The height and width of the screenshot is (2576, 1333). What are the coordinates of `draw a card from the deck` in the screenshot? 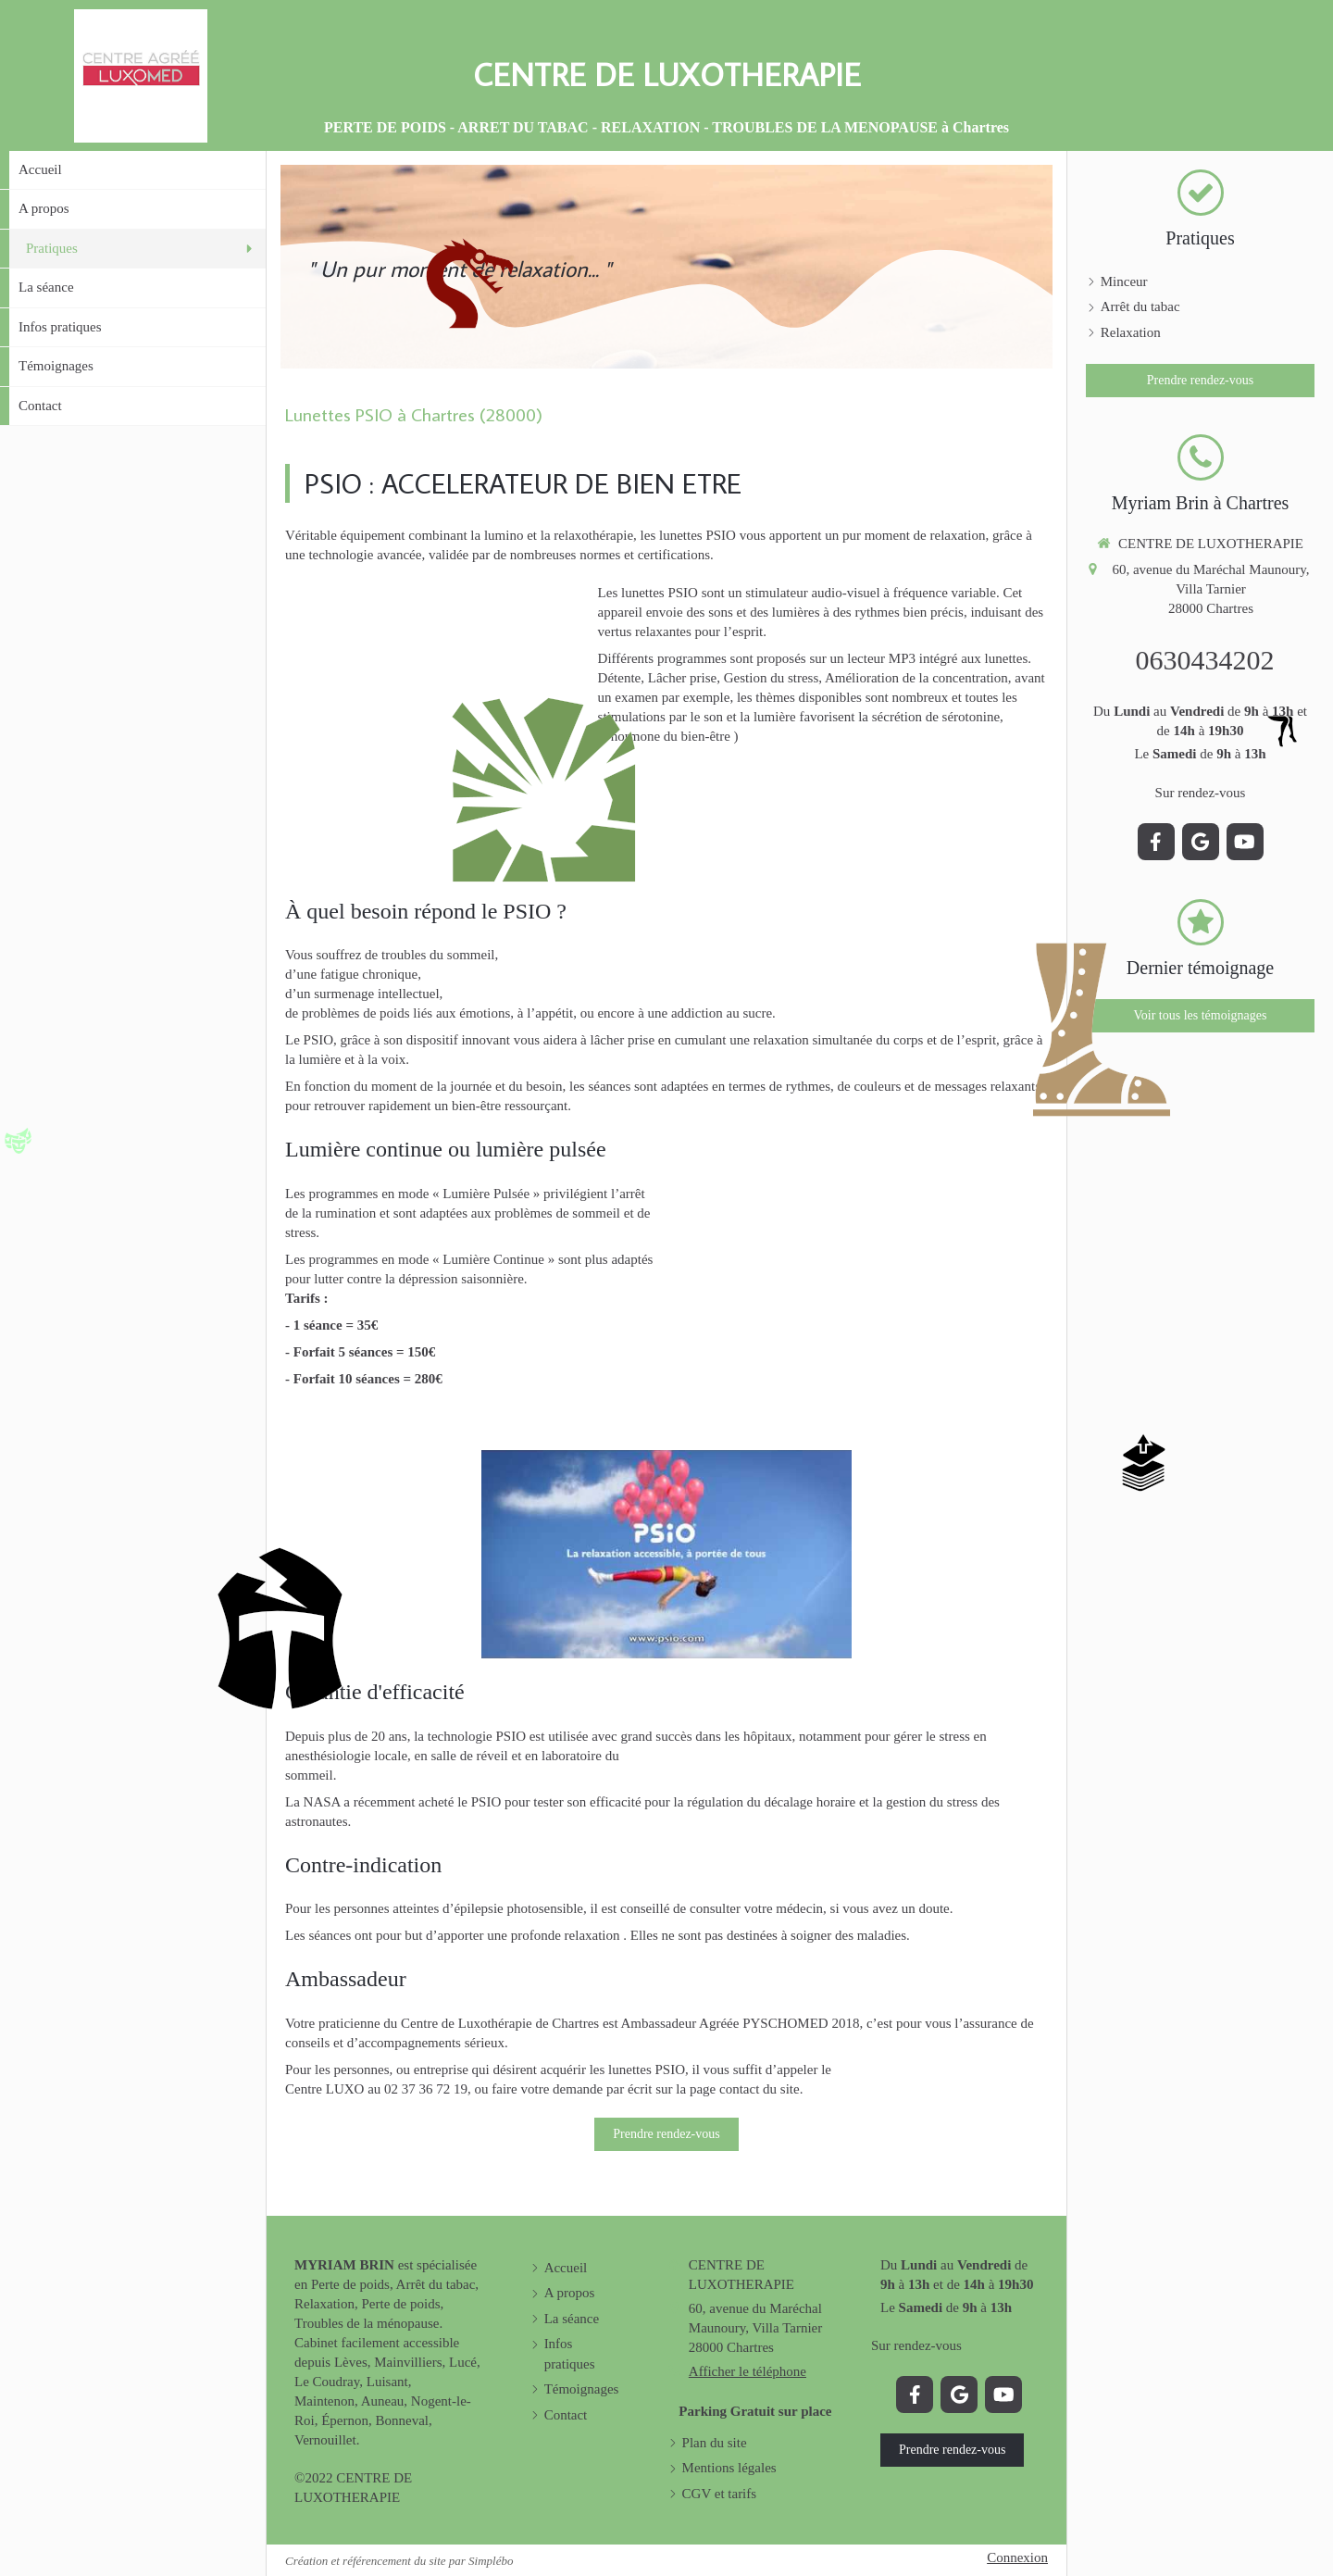 It's located at (1143, 1462).